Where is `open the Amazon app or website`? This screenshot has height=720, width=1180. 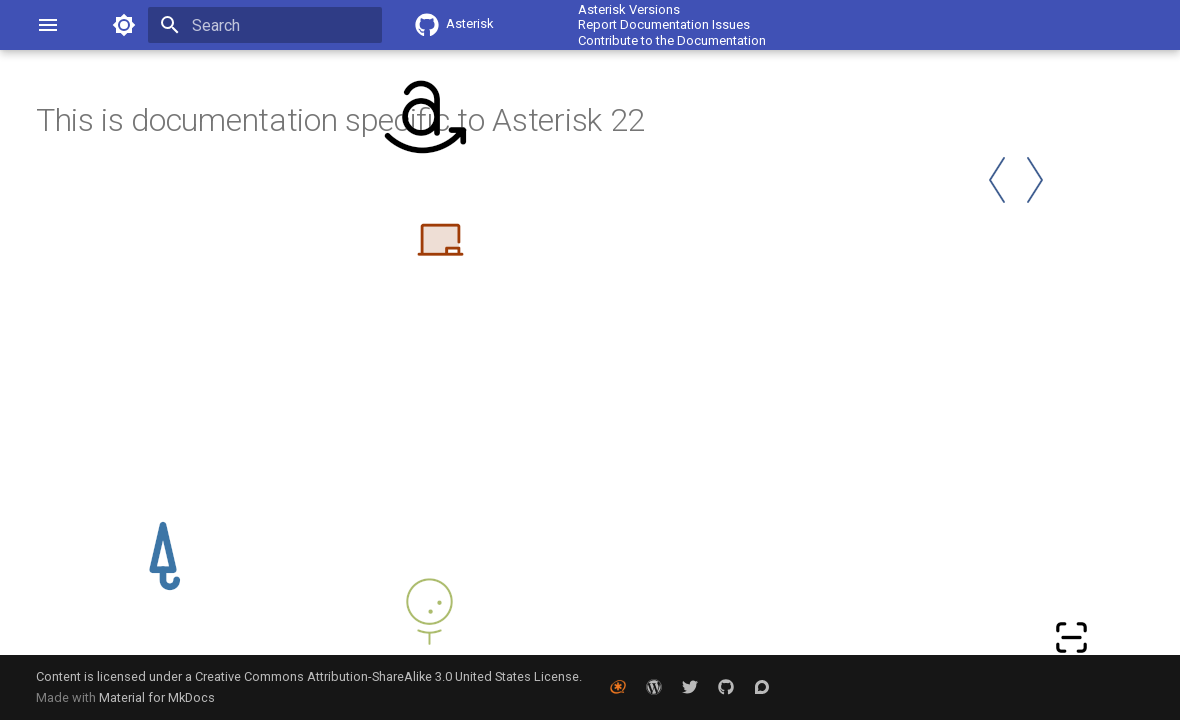 open the Amazon app or website is located at coordinates (422, 115).